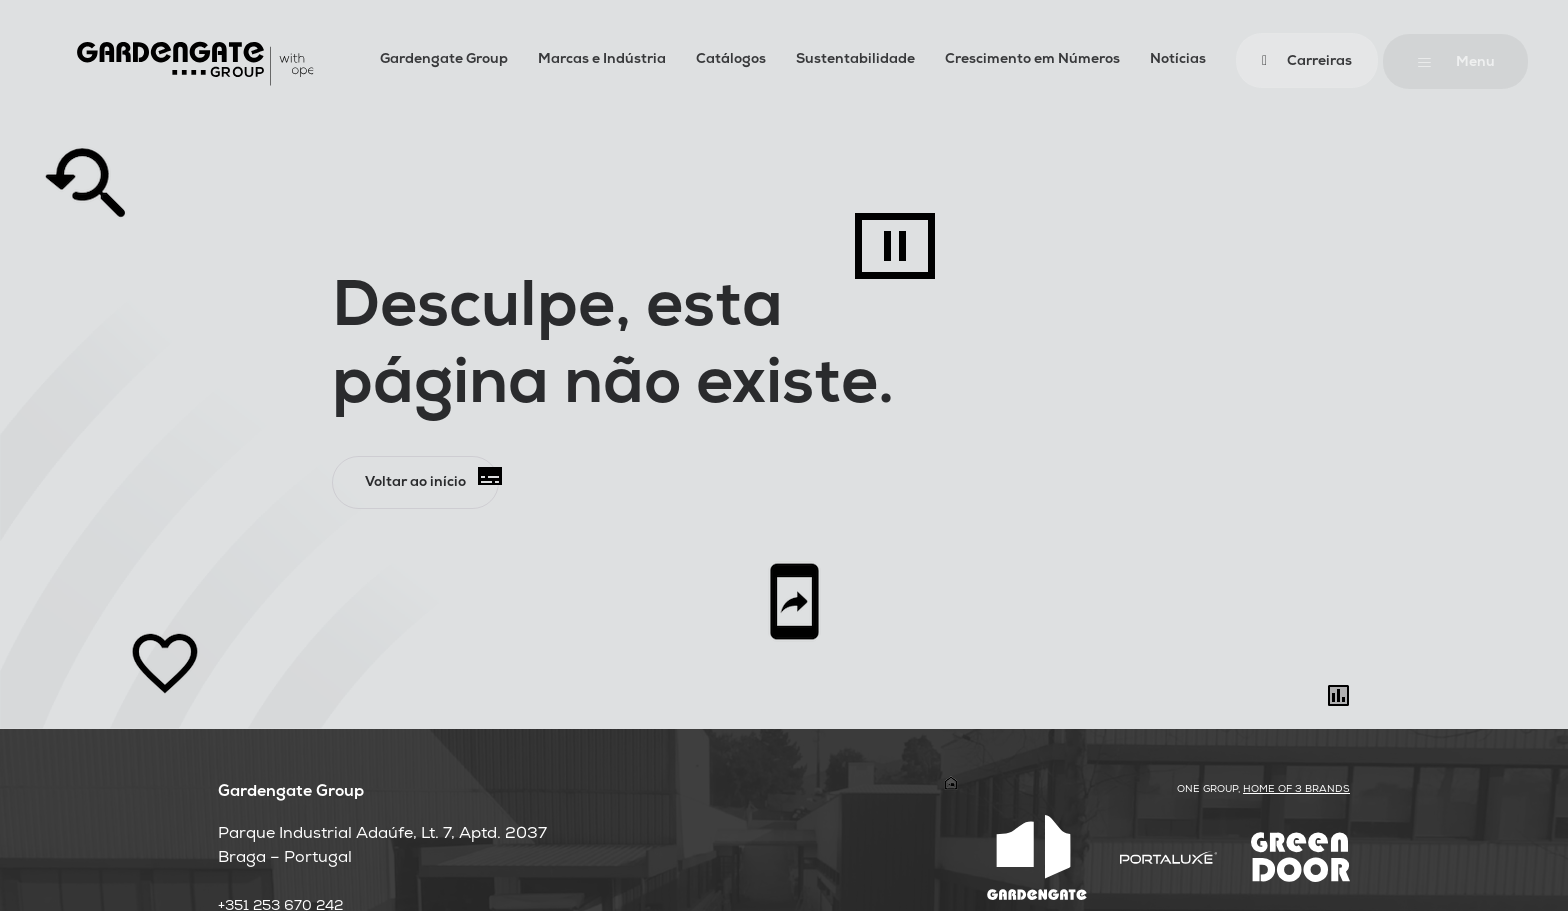 Image resolution: width=1568 pixels, height=911 pixels. Describe the element at coordinates (165, 663) in the screenshot. I see `add item to favorites` at that location.